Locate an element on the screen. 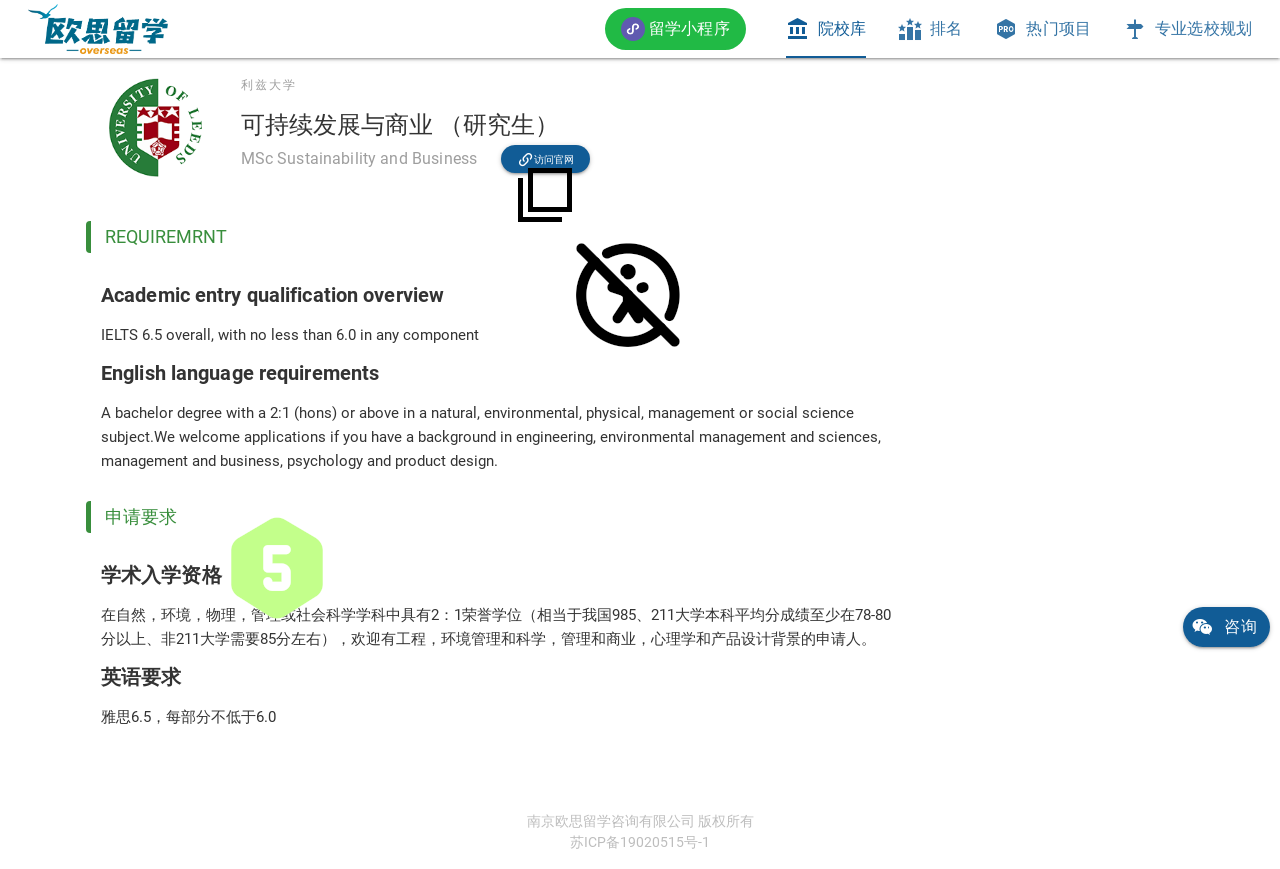 The height and width of the screenshot is (869, 1280). accessibility features disabled is located at coordinates (628, 295).